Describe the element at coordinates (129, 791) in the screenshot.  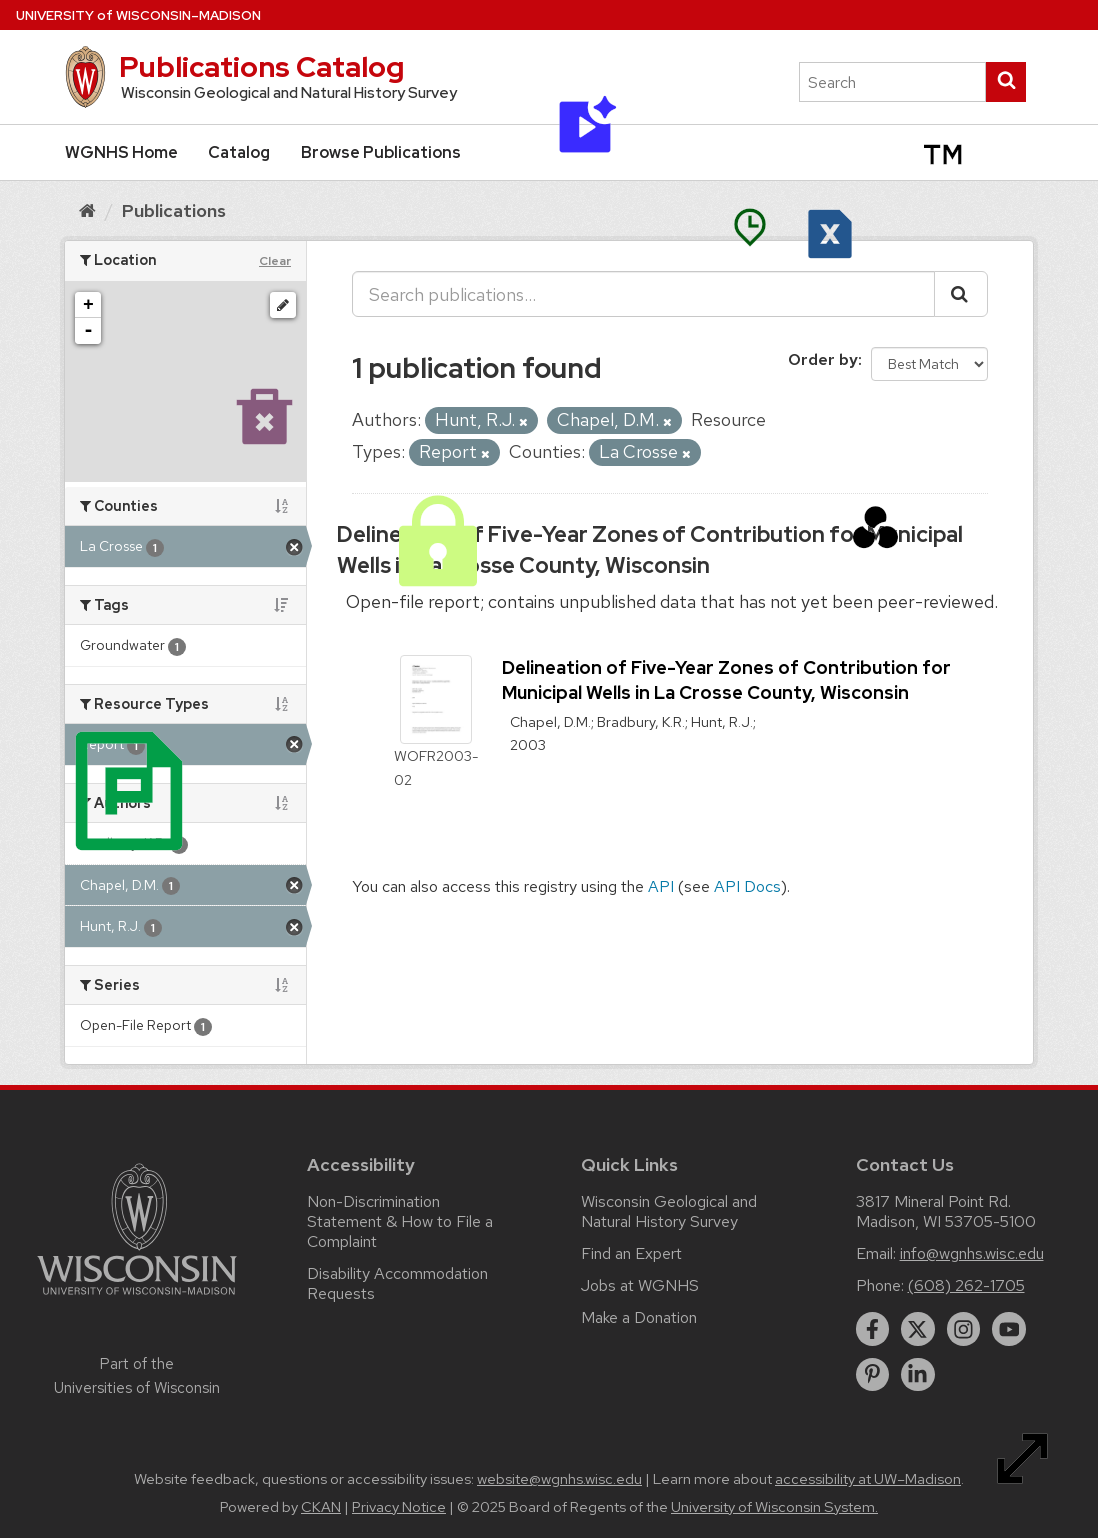
I see `open a PowerPoint presentation file` at that location.